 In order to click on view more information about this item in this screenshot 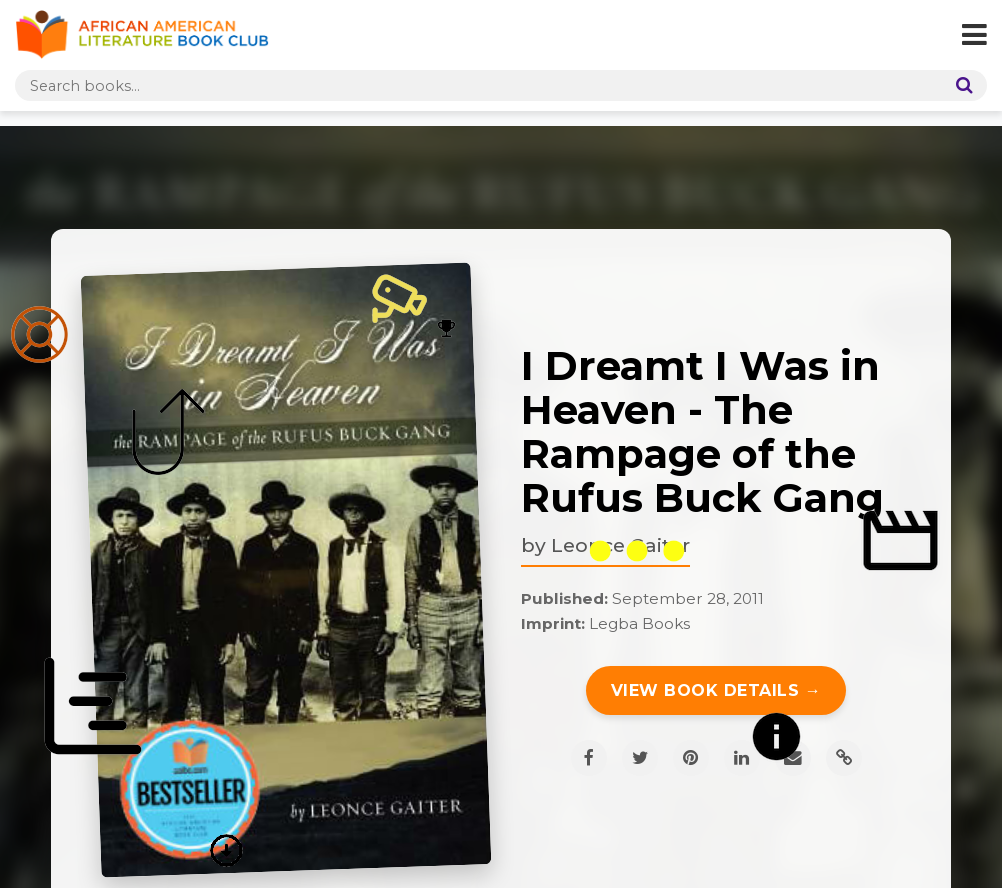, I will do `click(776, 736)`.